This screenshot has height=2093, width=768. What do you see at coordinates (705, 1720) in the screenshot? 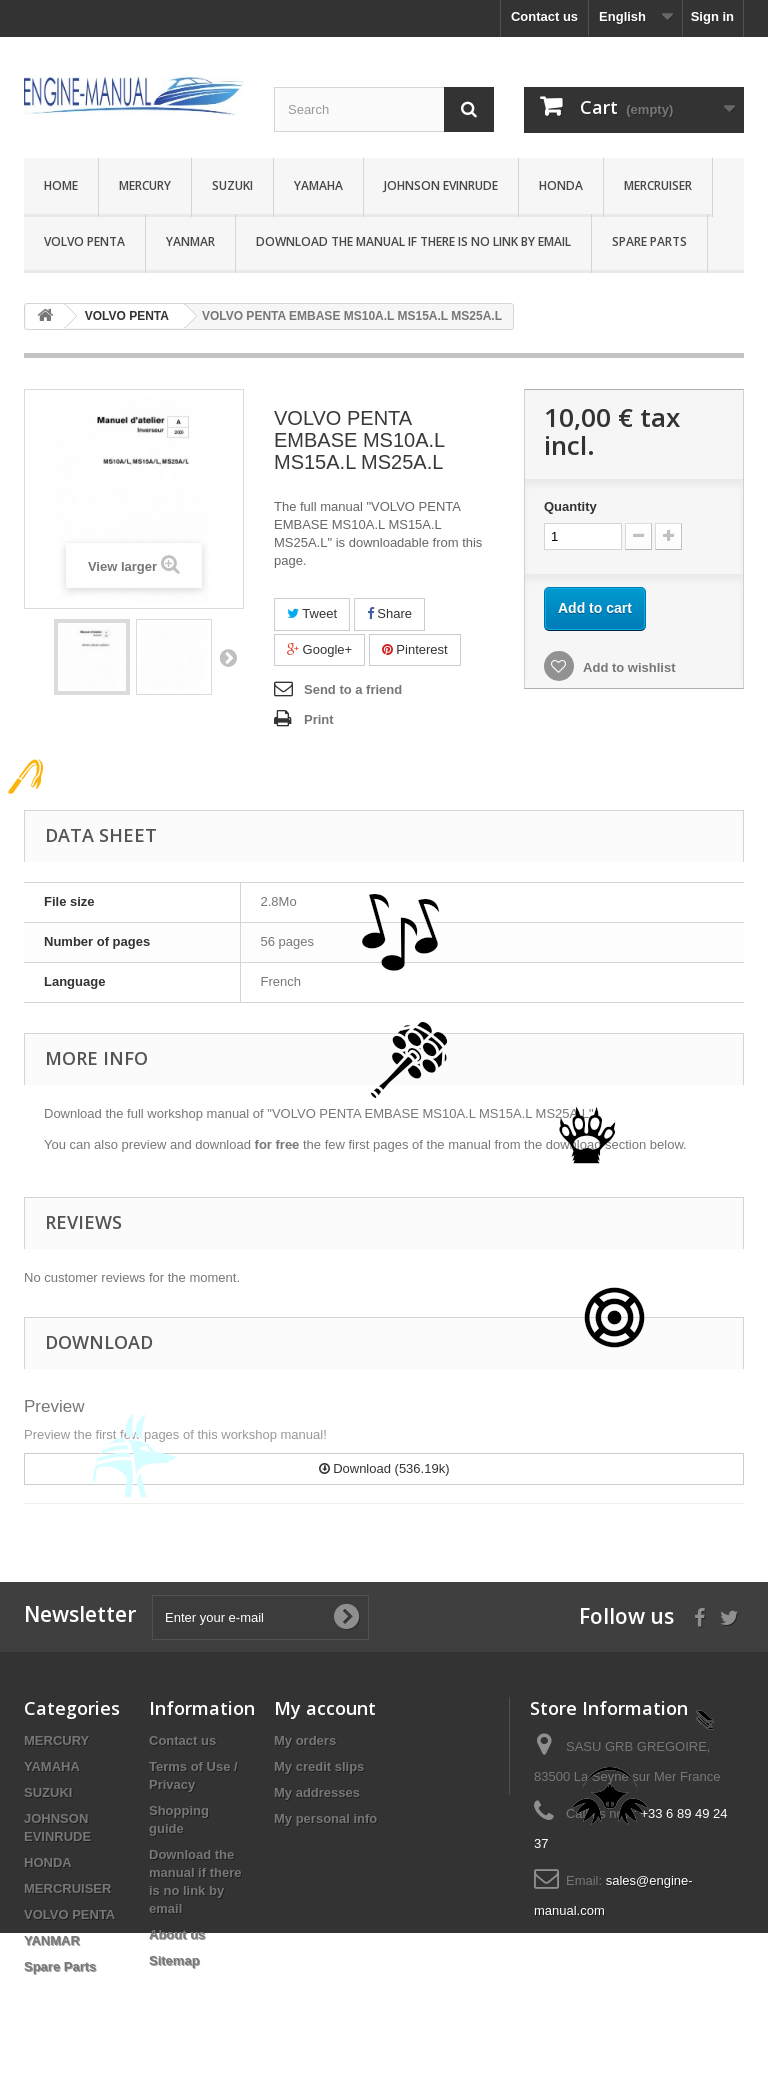
I see `construction or building materials category` at bounding box center [705, 1720].